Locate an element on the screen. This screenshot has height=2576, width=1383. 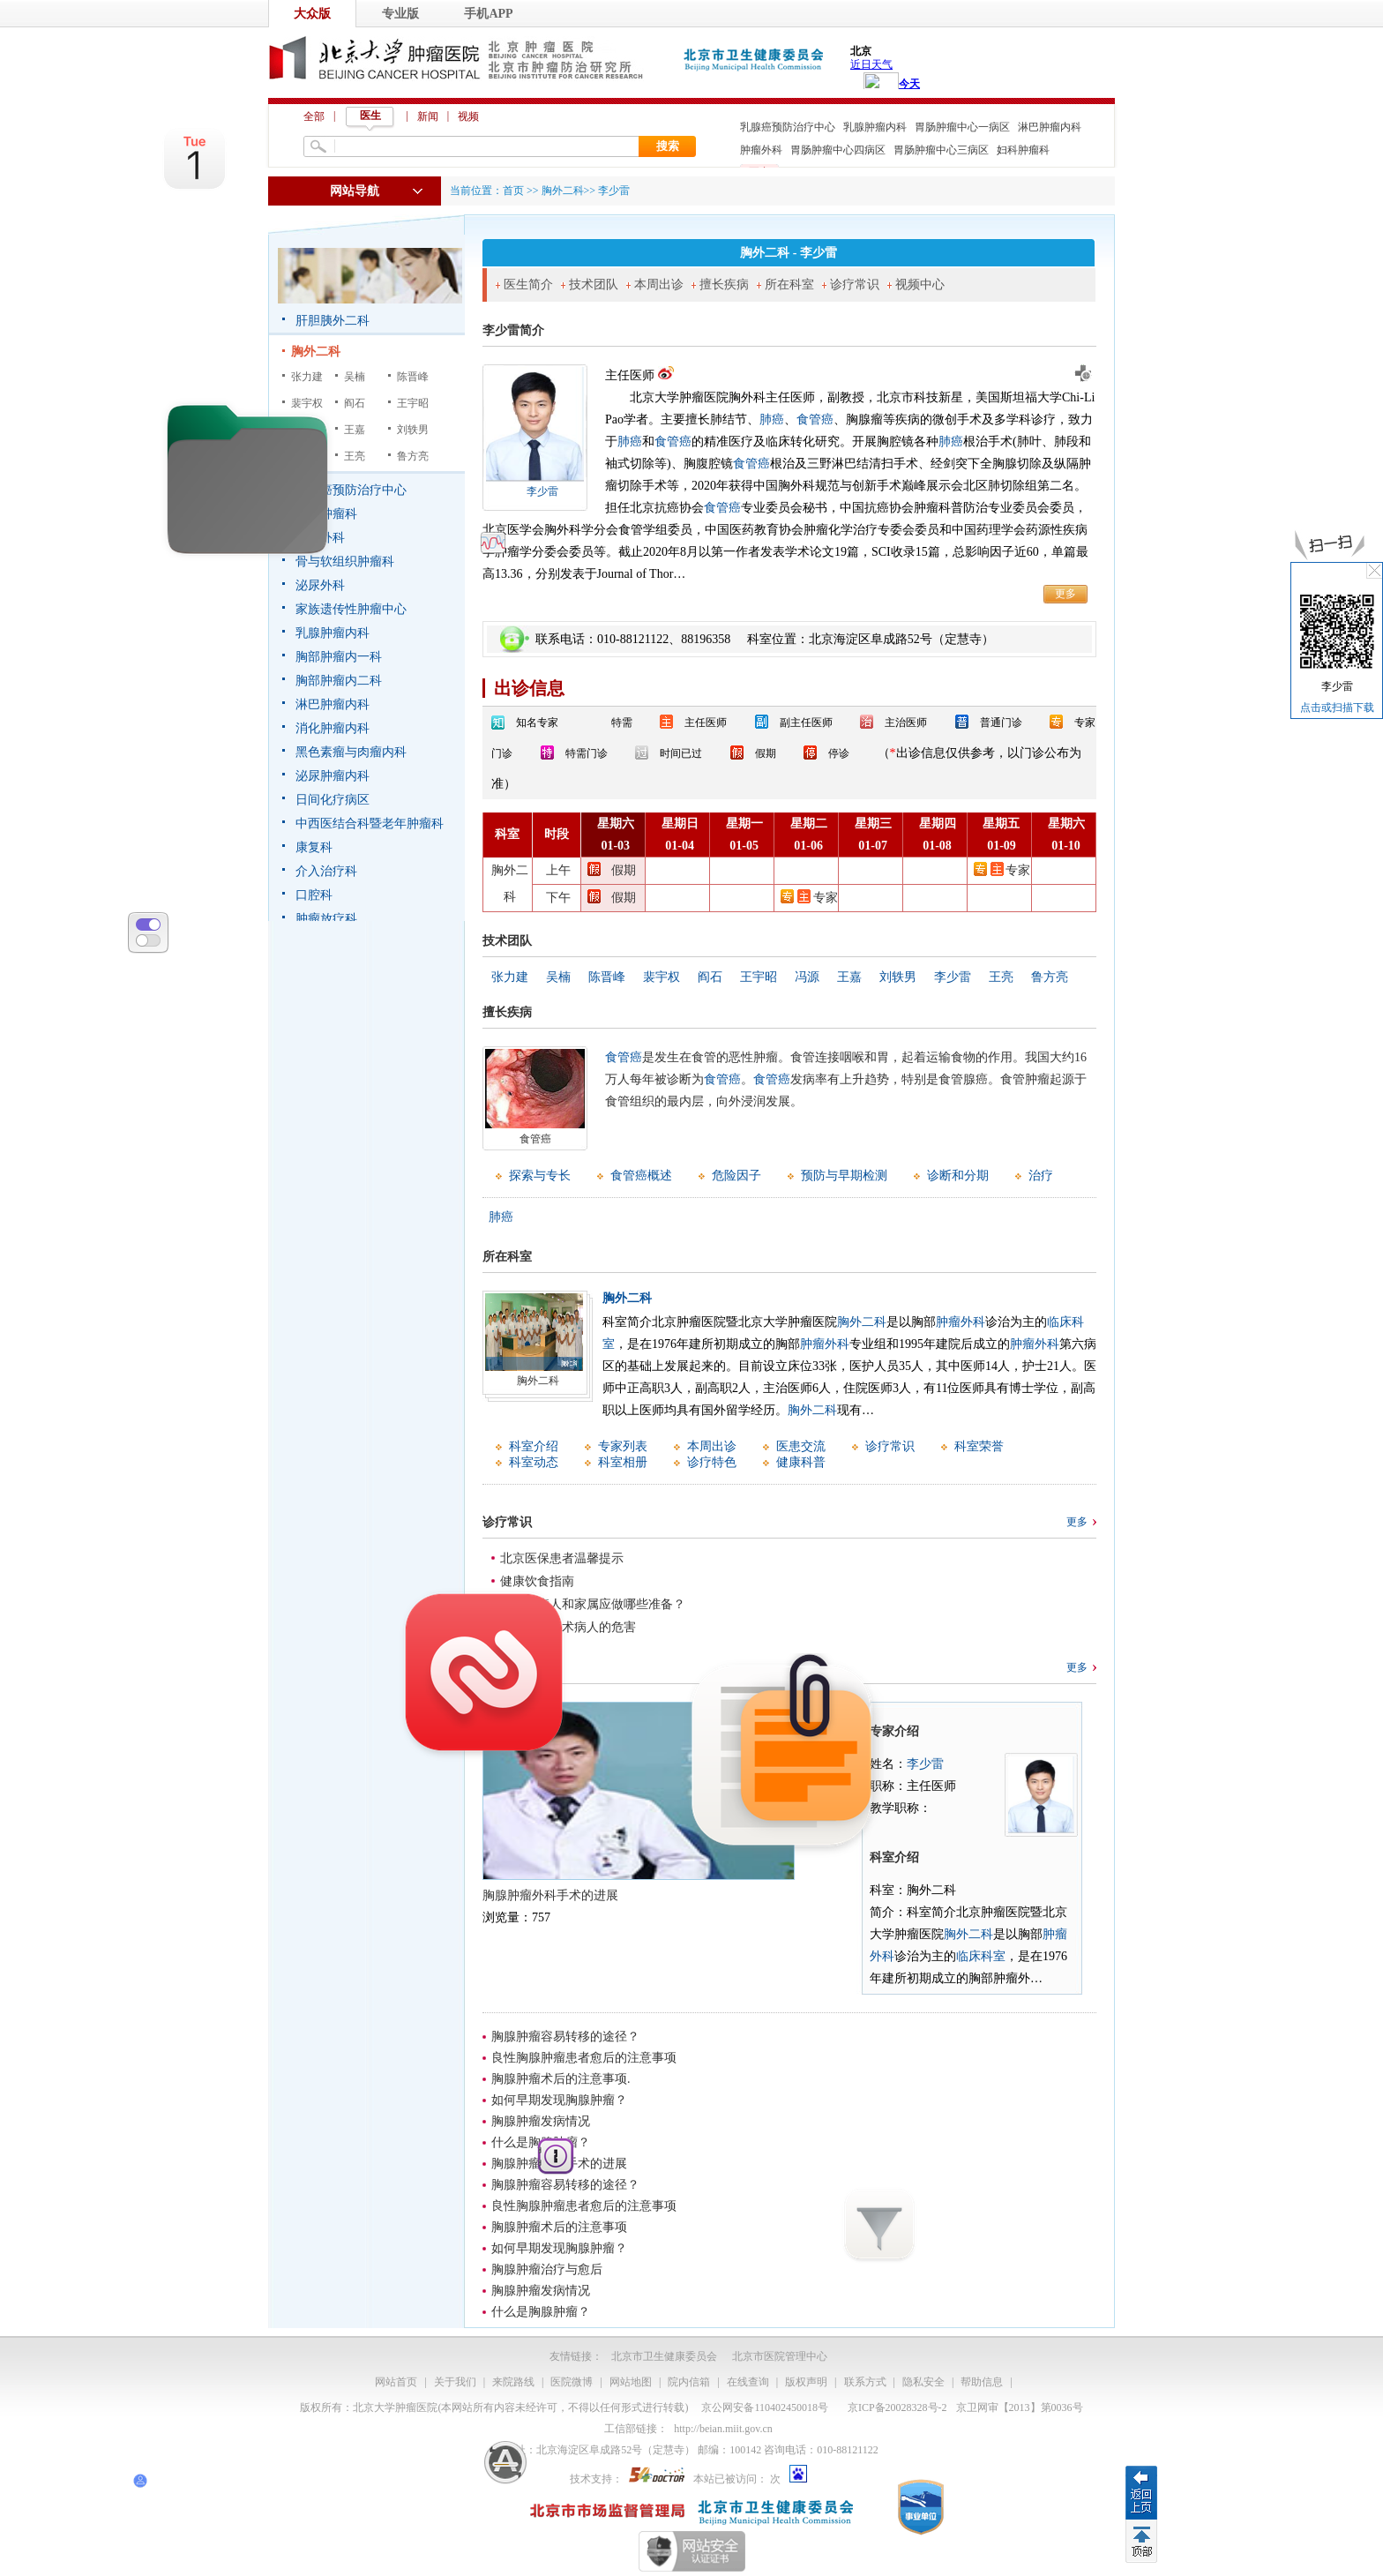
indicates a personal or user-owned item is located at coordinates (140, 2481).